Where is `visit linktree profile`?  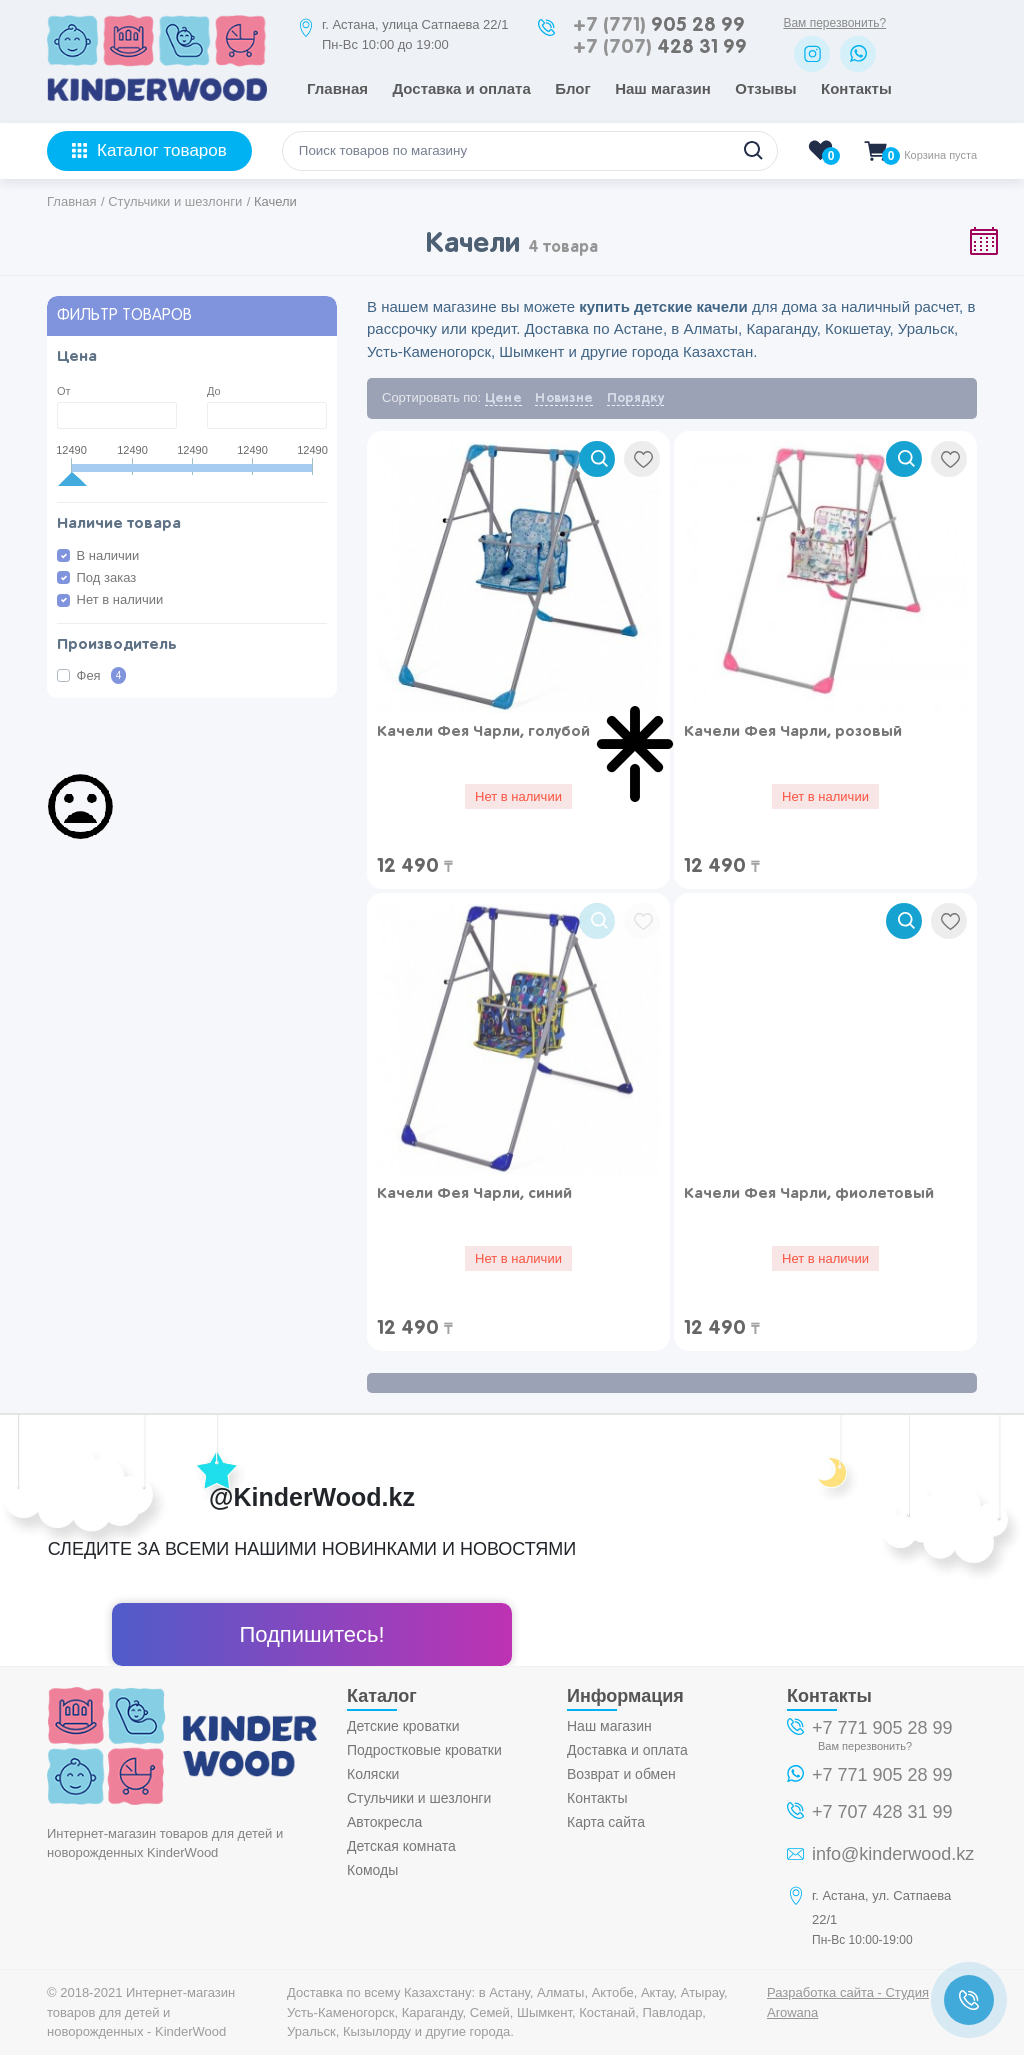
visit linktree profile is located at coordinates (635, 754).